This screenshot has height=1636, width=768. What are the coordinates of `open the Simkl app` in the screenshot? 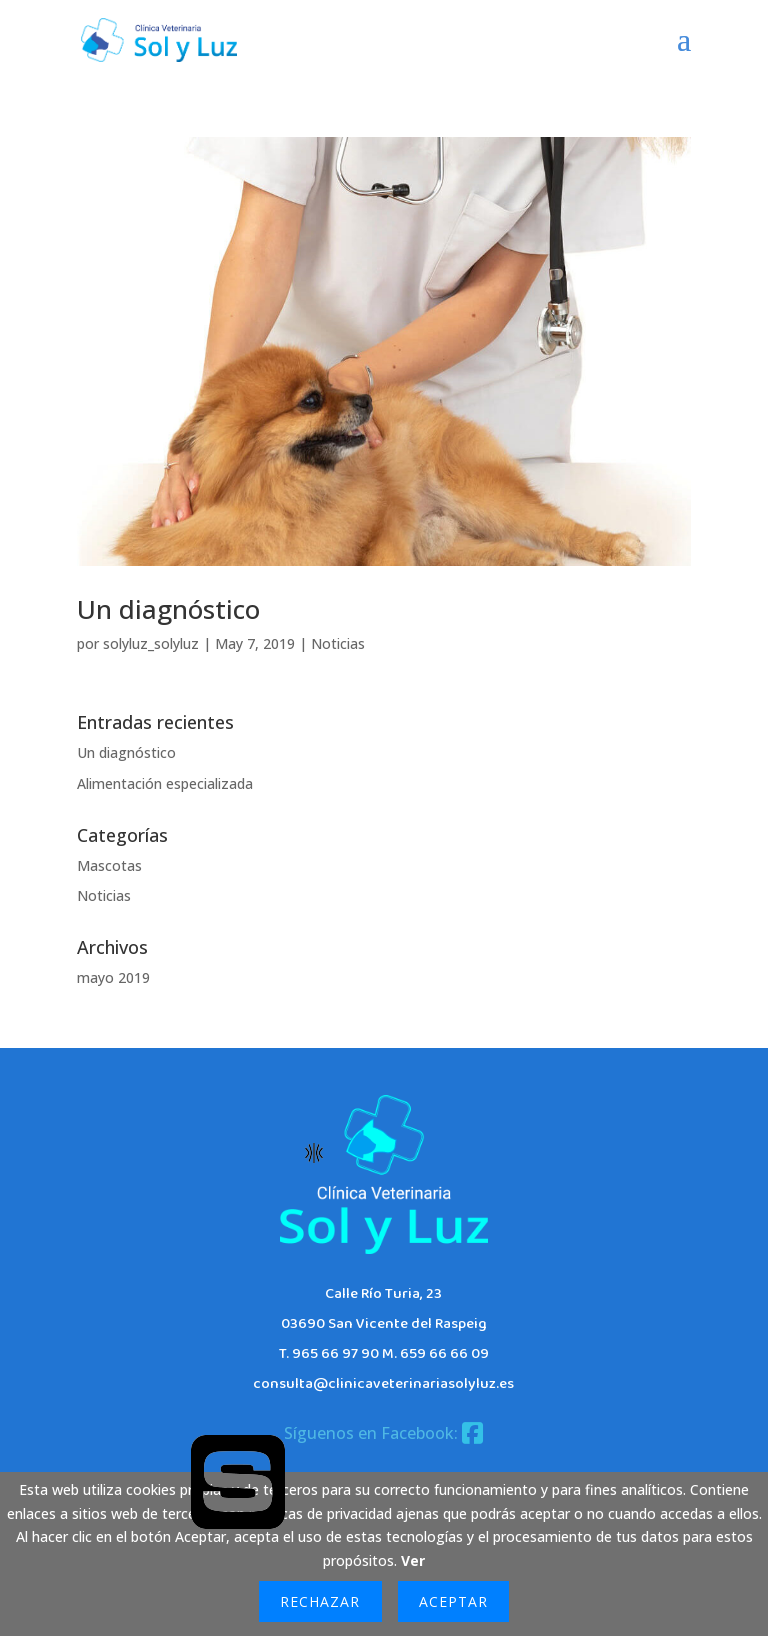 It's located at (238, 1482).